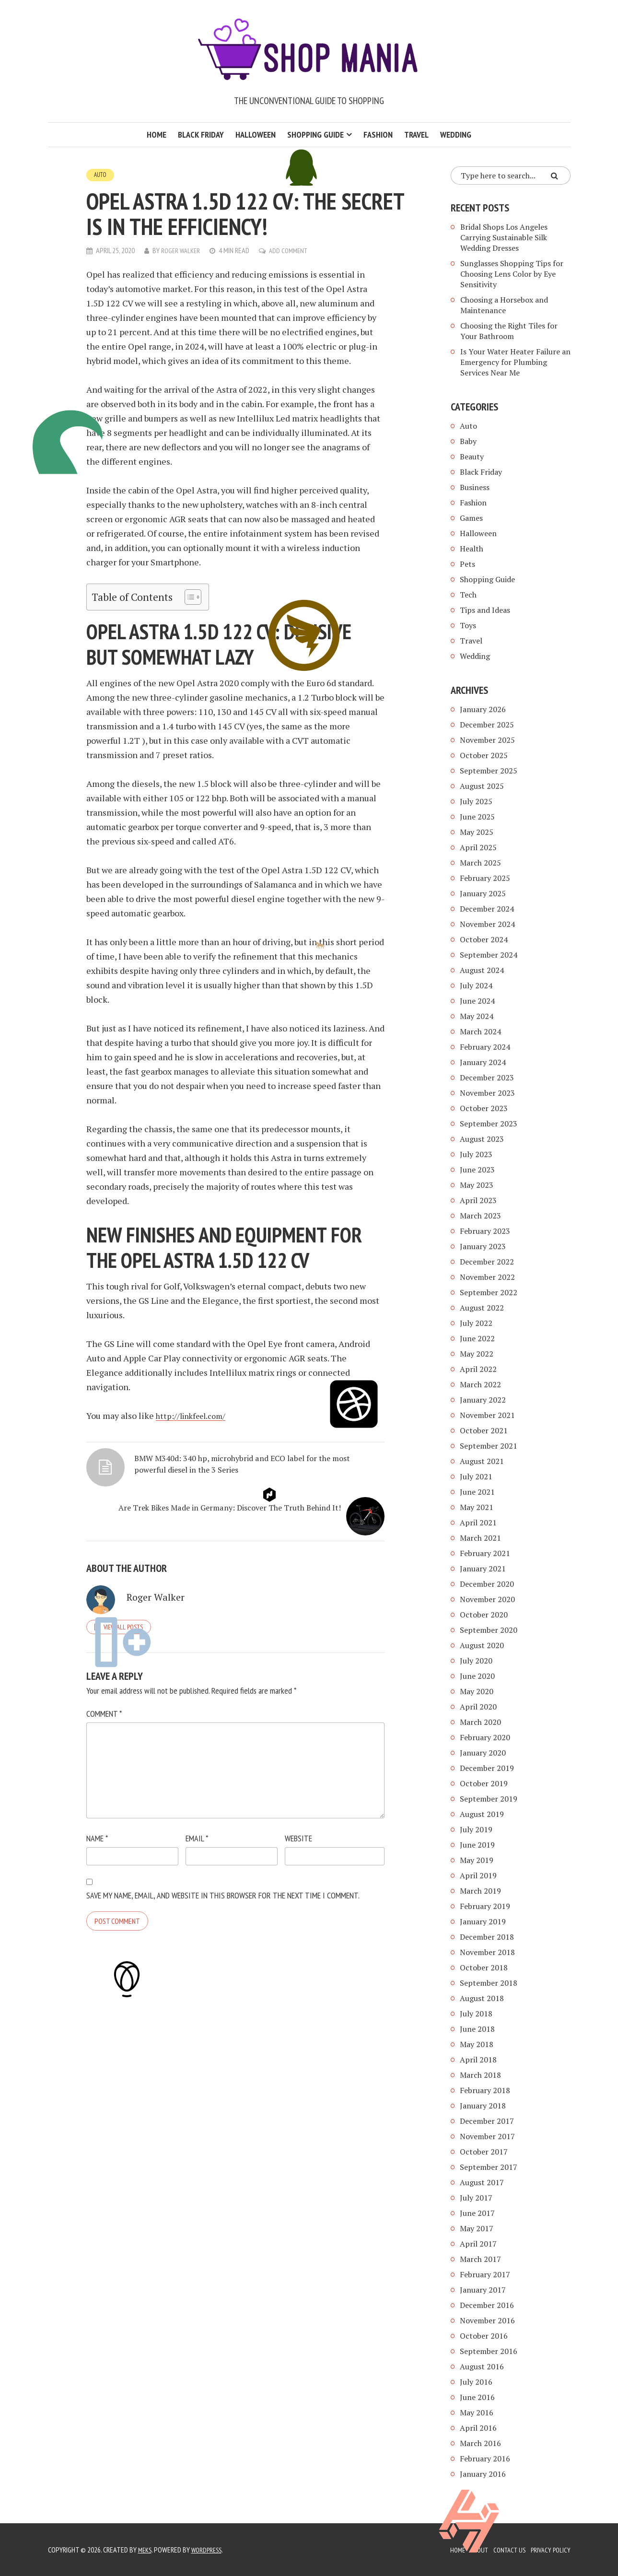  I want to click on open the Uphold app, so click(127, 1979).